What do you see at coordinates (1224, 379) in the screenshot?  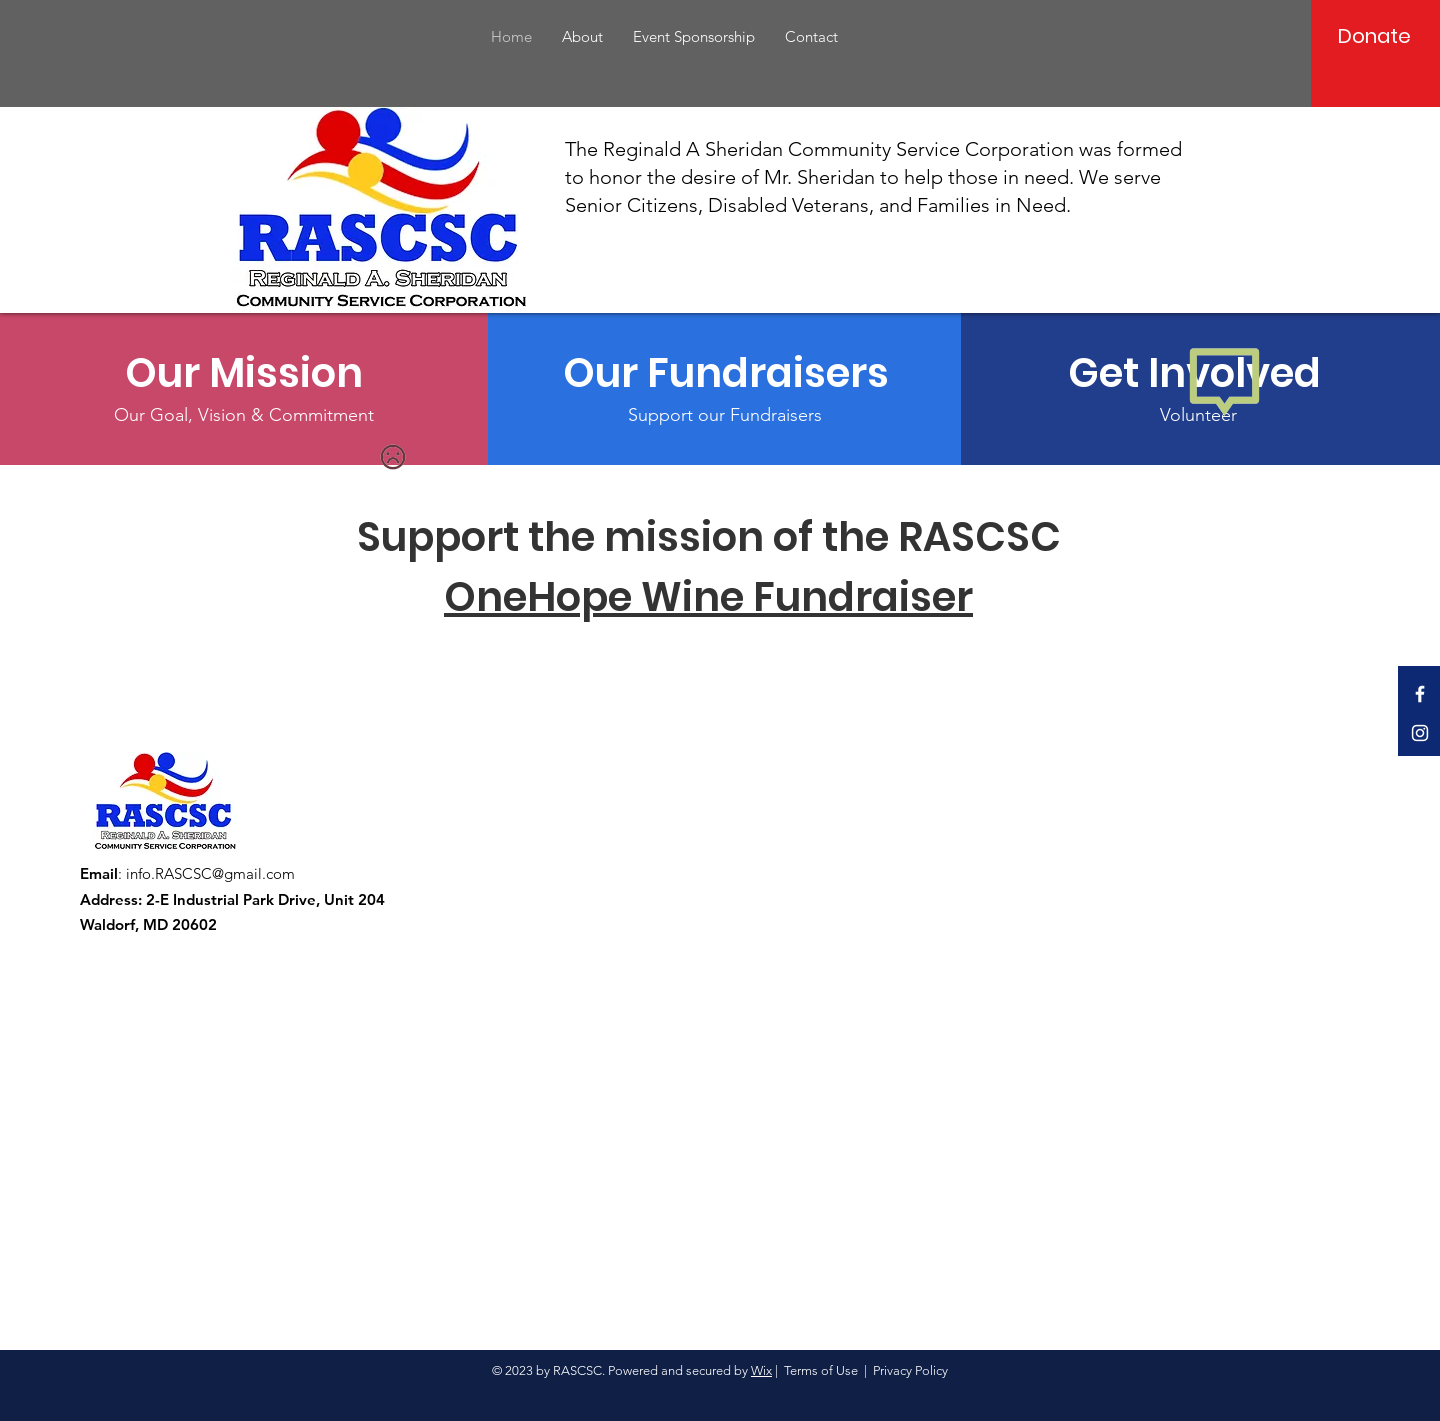 I see `open chat or messaging` at bounding box center [1224, 379].